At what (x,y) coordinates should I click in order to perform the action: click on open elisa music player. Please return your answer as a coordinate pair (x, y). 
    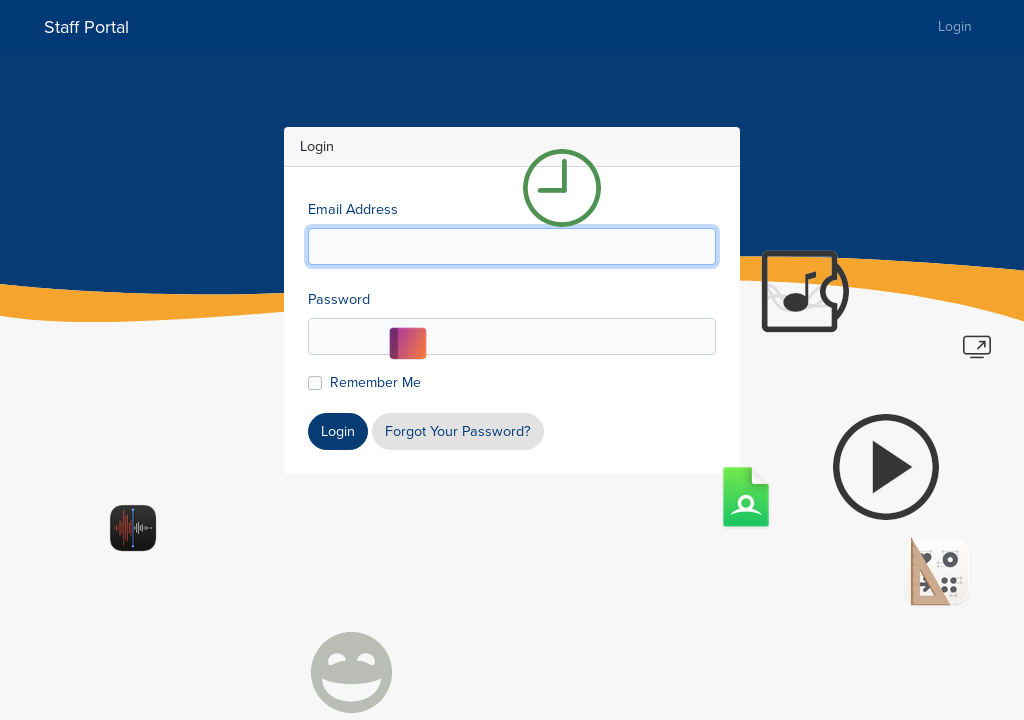
    Looking at the image, I should click on (802, 291).